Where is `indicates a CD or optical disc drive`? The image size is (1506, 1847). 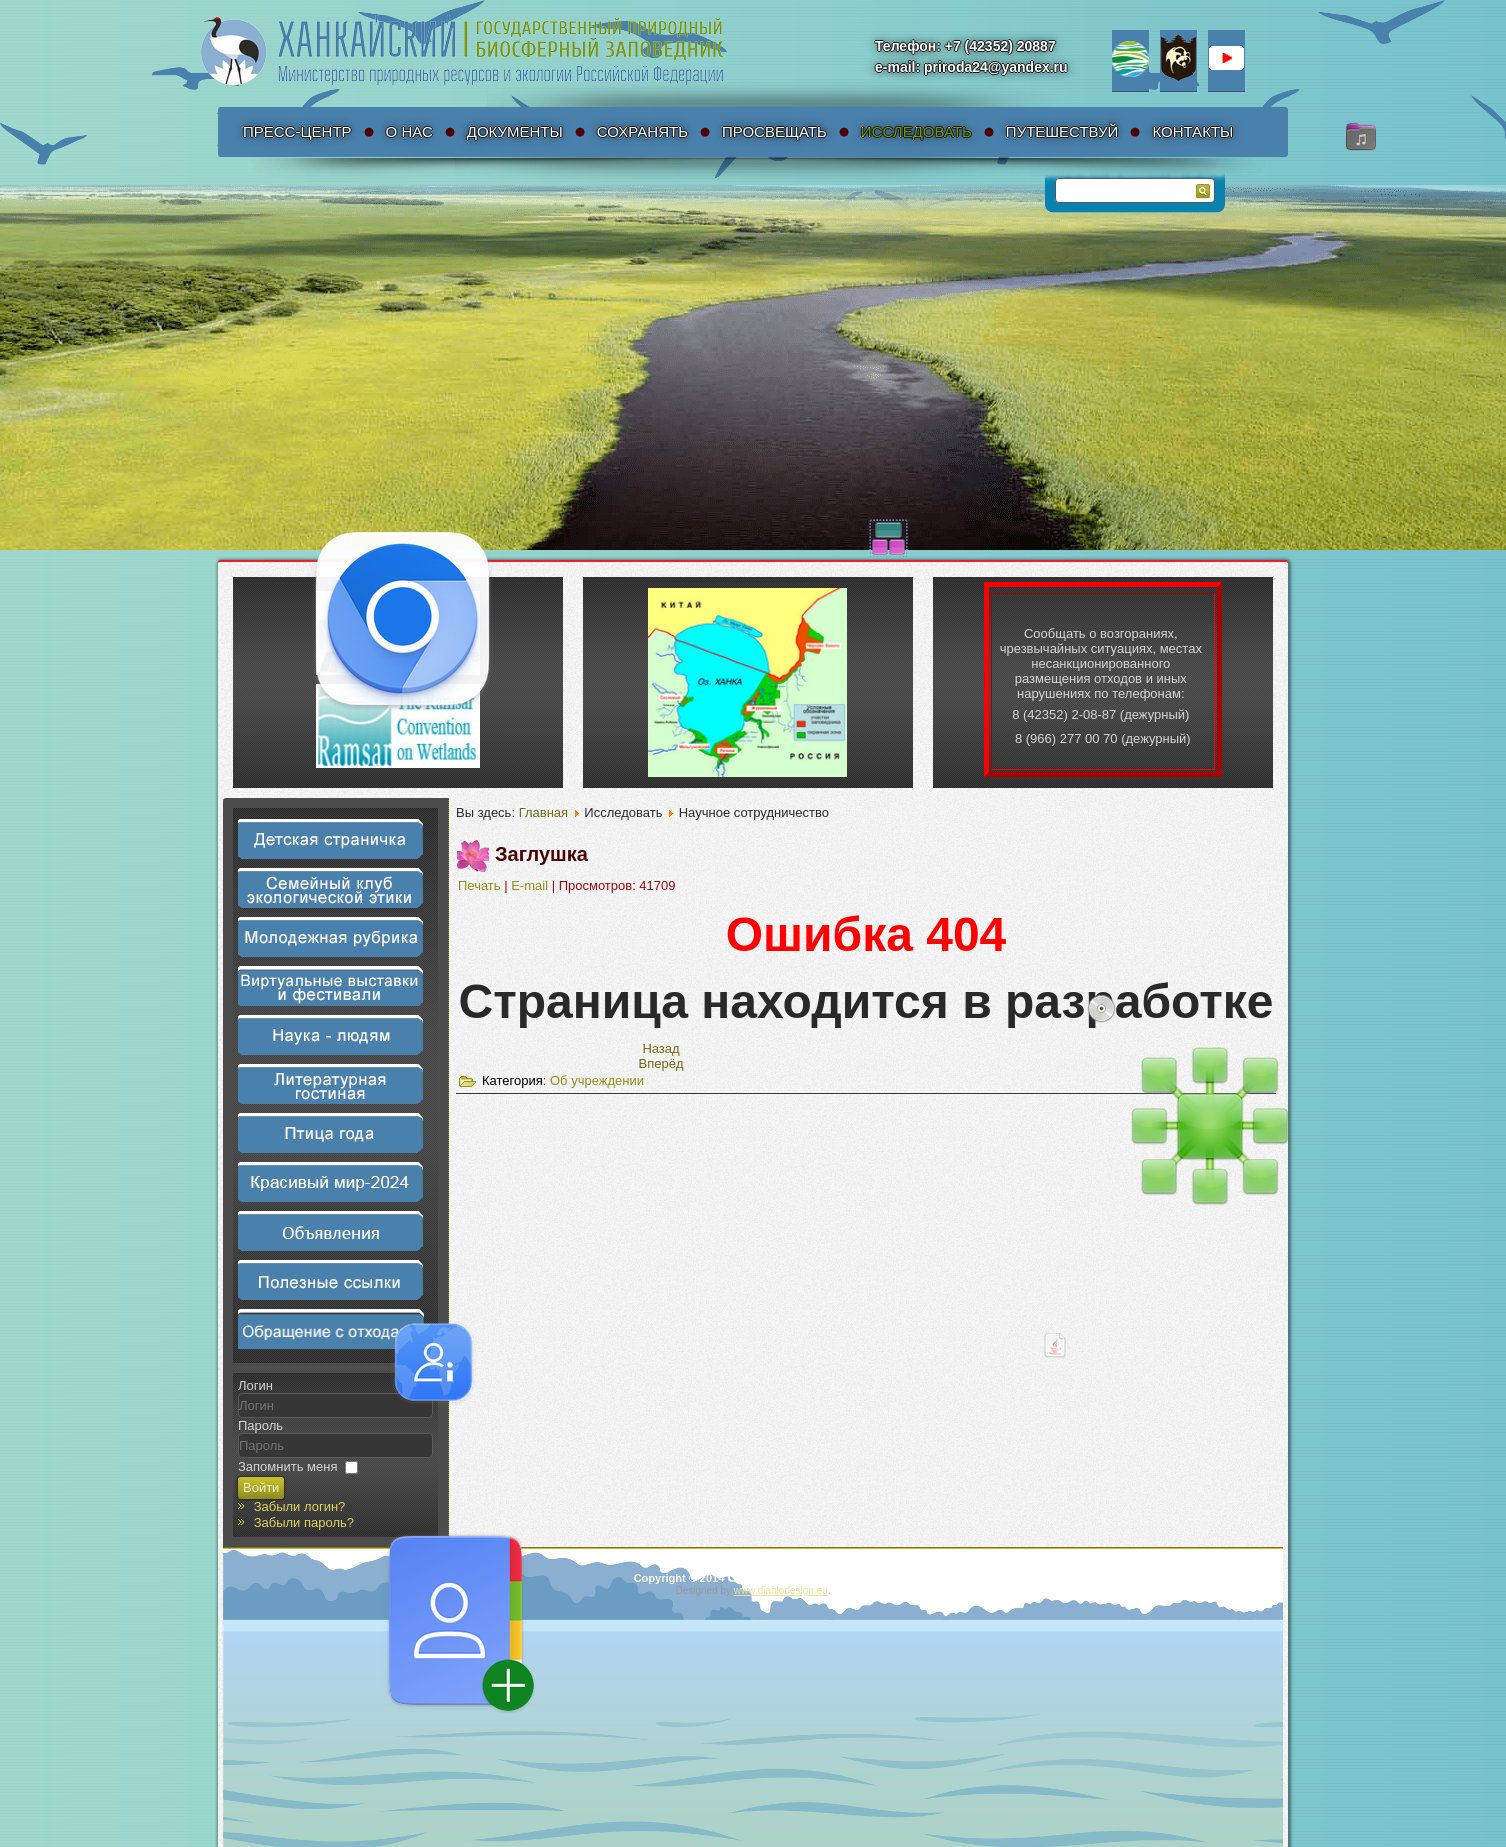 indicates a CD or optical disc drive is located at coordinates (1101, 1008).